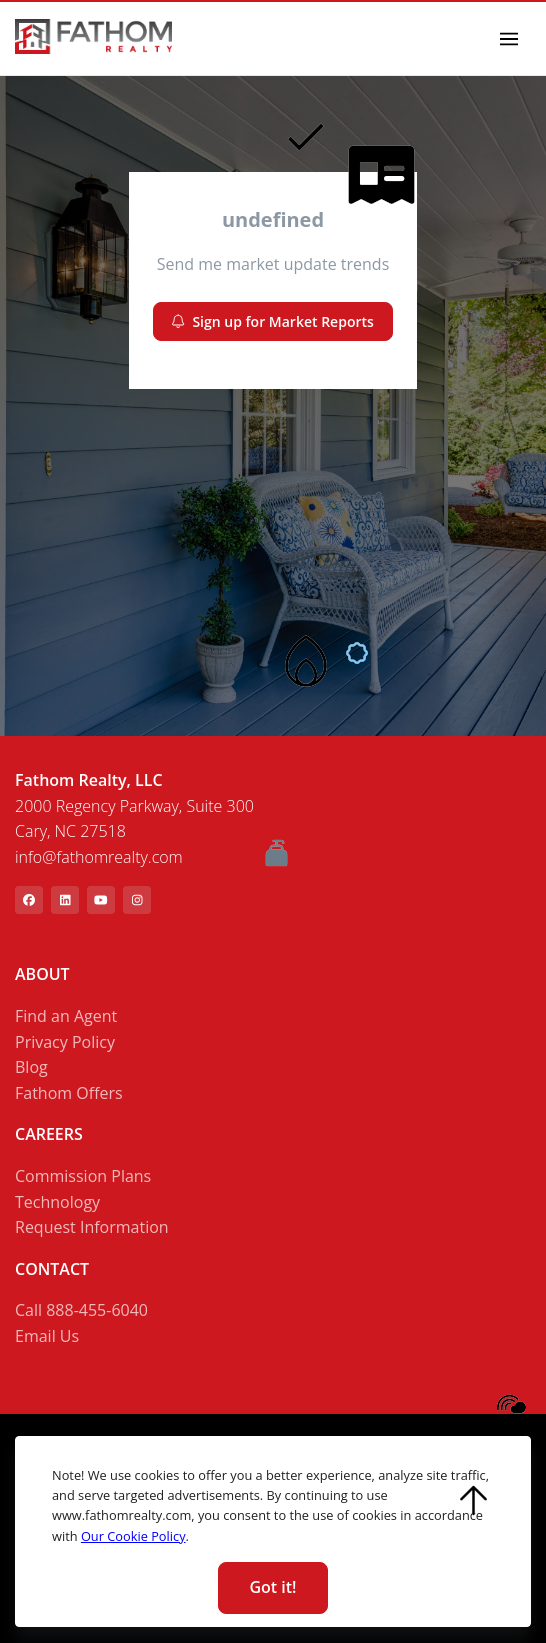  Describe the element at coordinates (511, 1403) in the screenshot. I see `view weather forecast` at that location.